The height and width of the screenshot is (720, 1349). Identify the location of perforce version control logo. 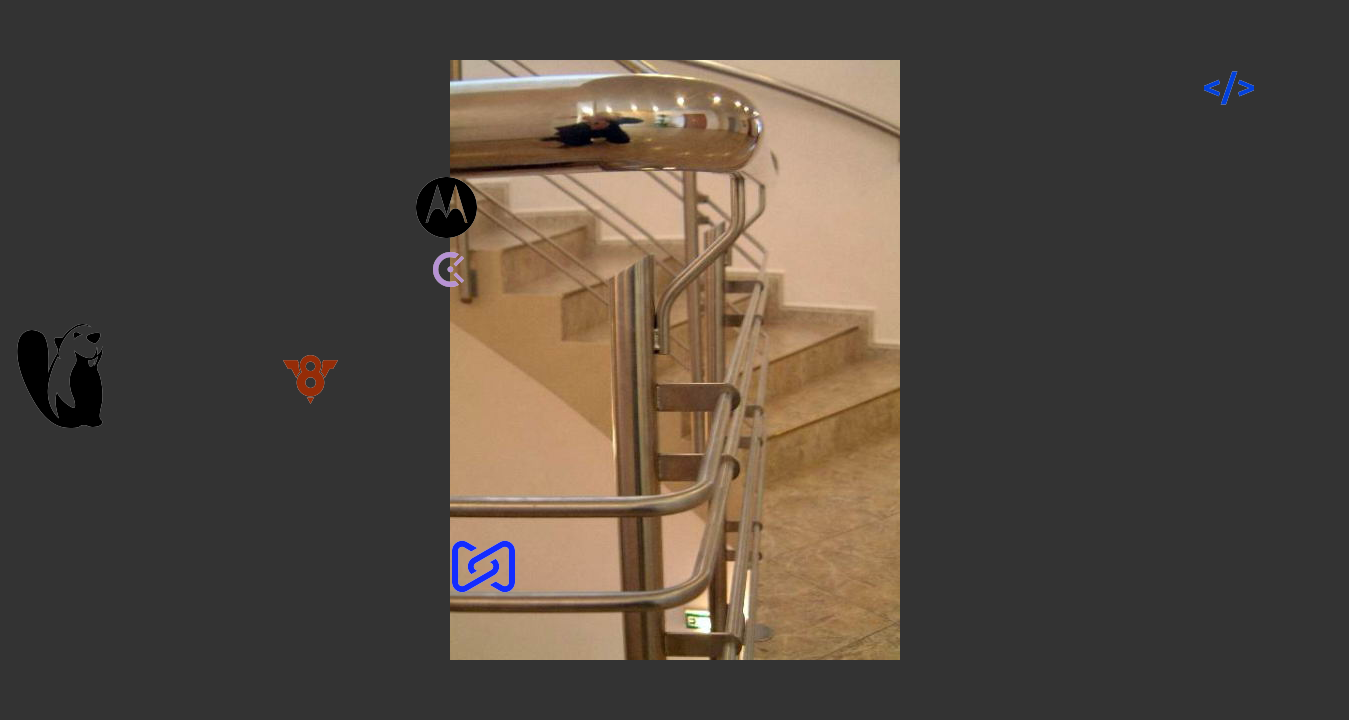
(483, 566).